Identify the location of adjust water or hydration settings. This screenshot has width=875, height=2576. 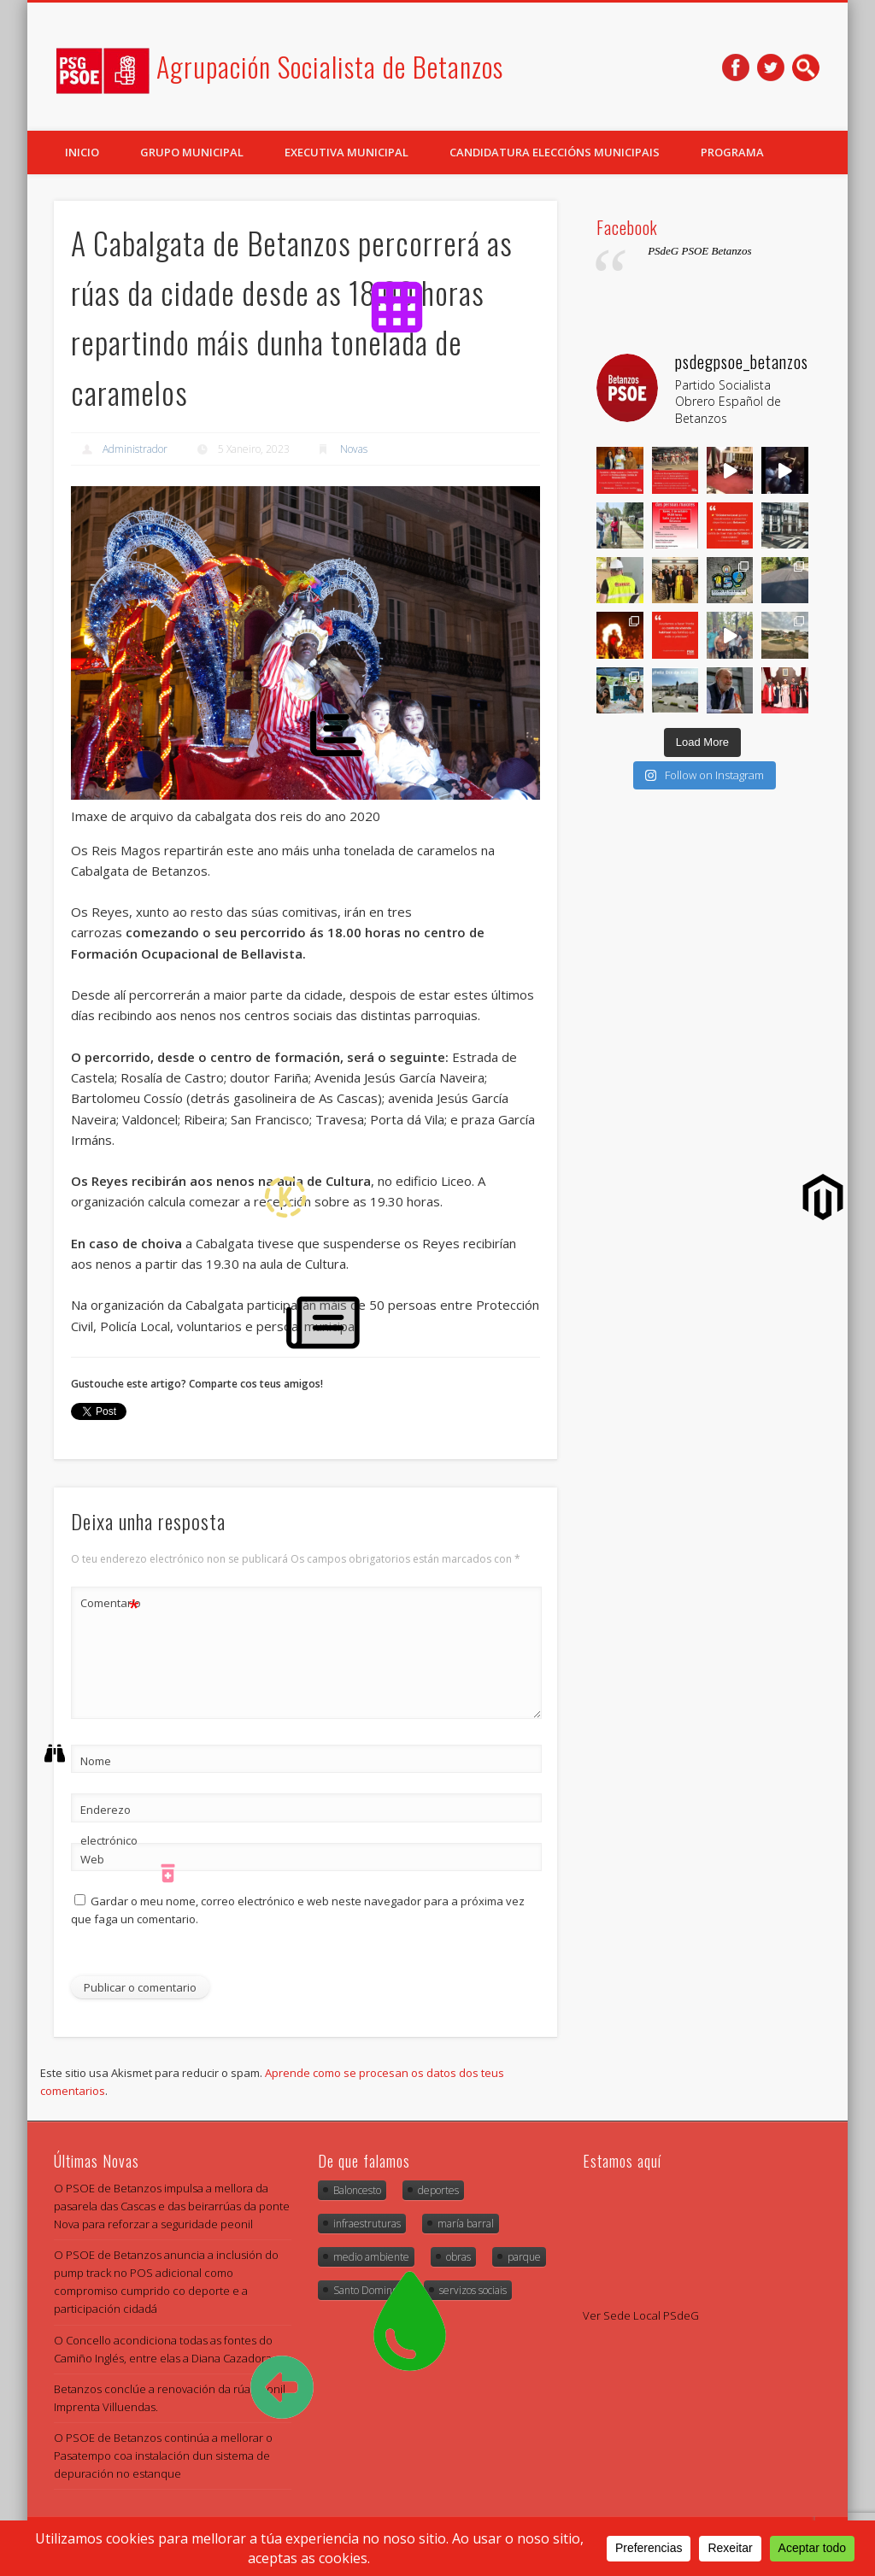
(409, 2322).